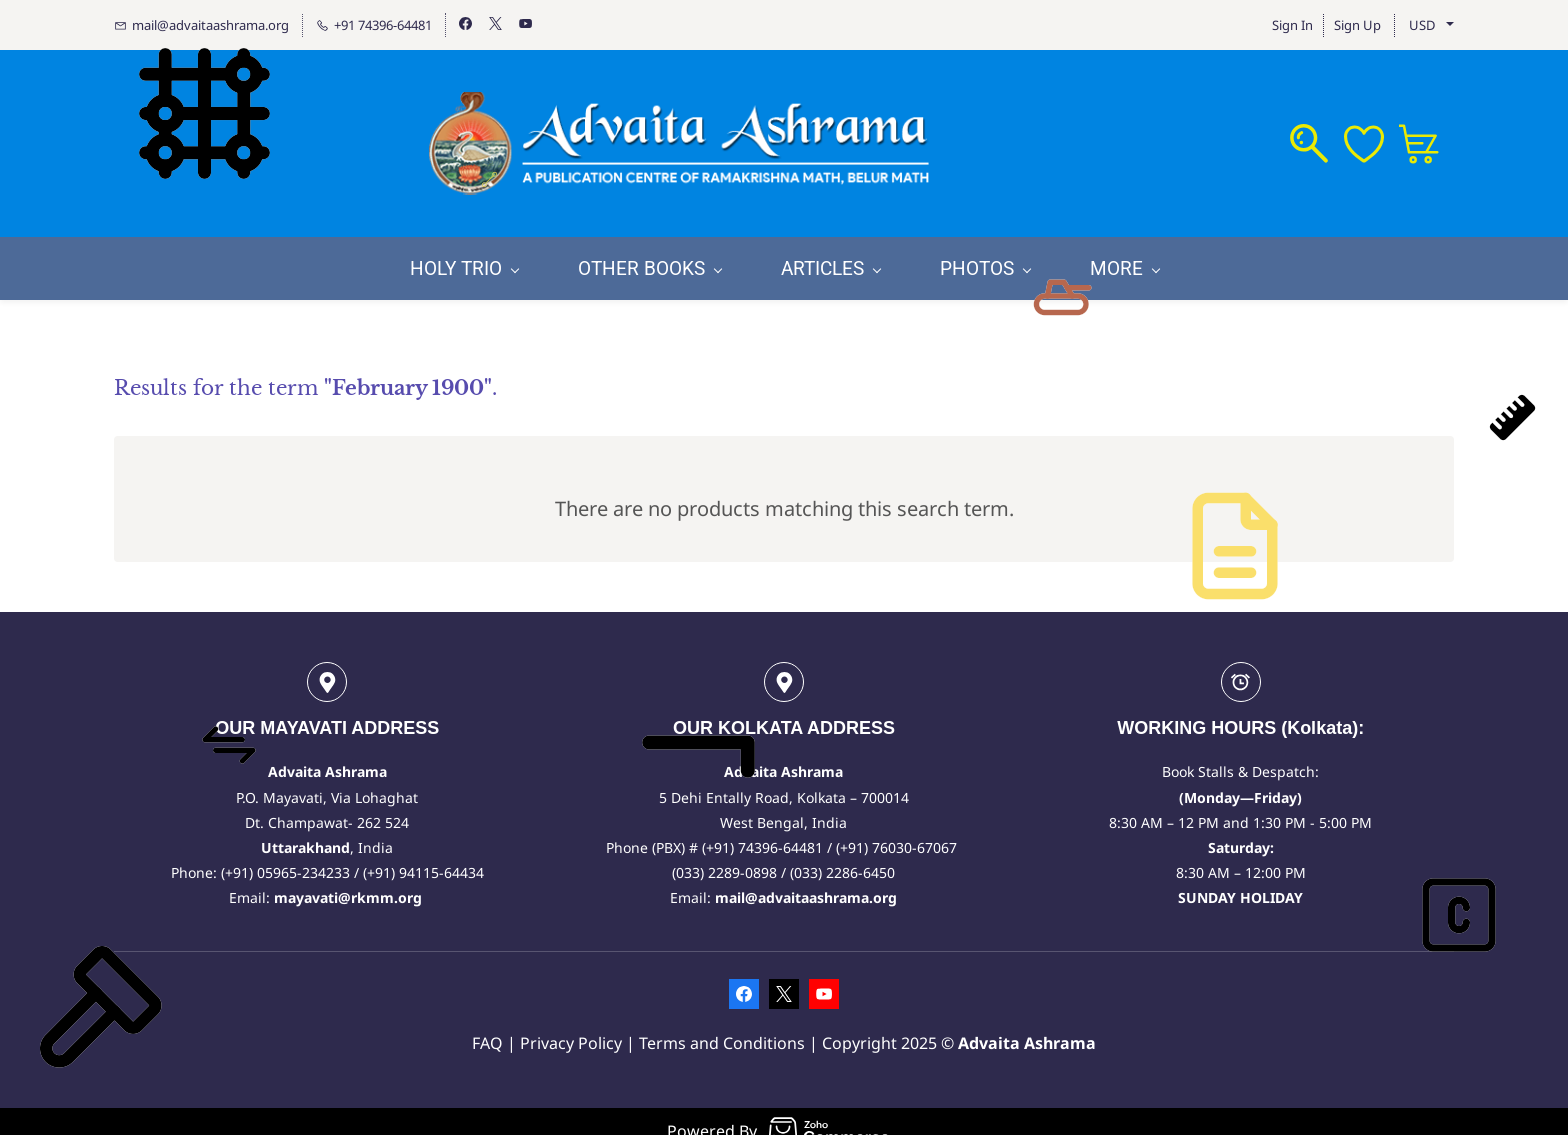 This screenshot has height=1135, width=1568. What do you see at coordinates (229, 745) in the screenshot?
I see `swap or exchange items` at bounding box center [229, 745].